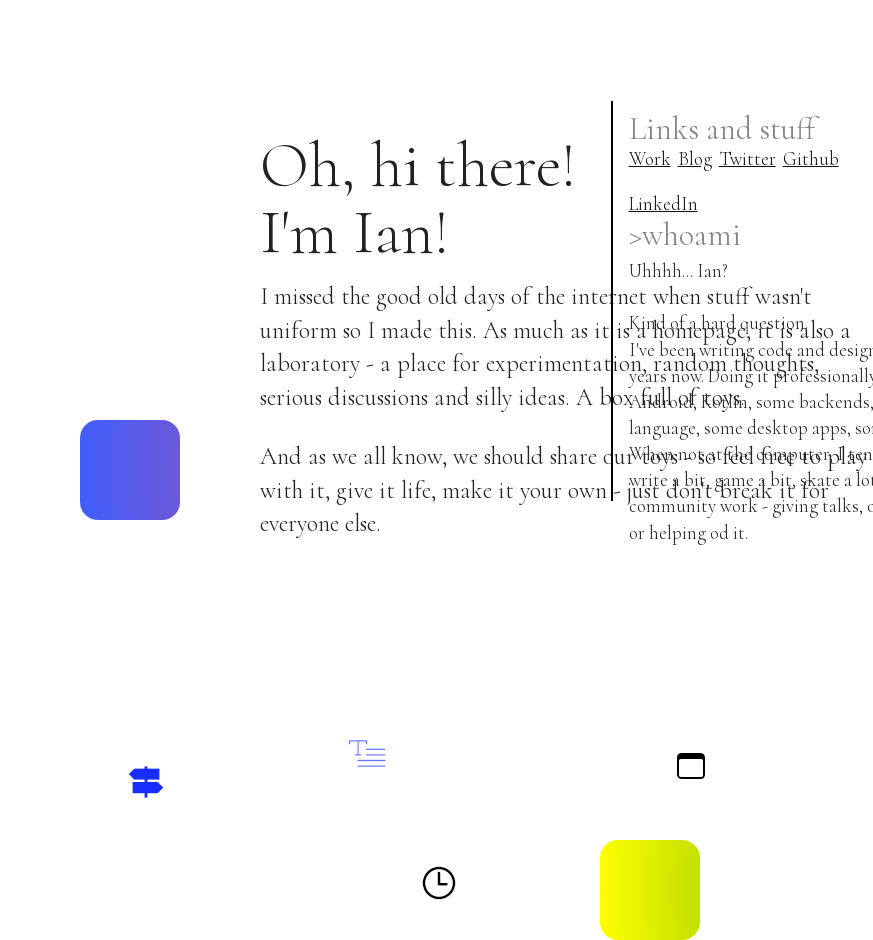 Image resolution: width=873 pixels, height=940 pixels. Describe the element at coordinates (439, 883) in the screenshot. I see `view time or clock settings` at that location.